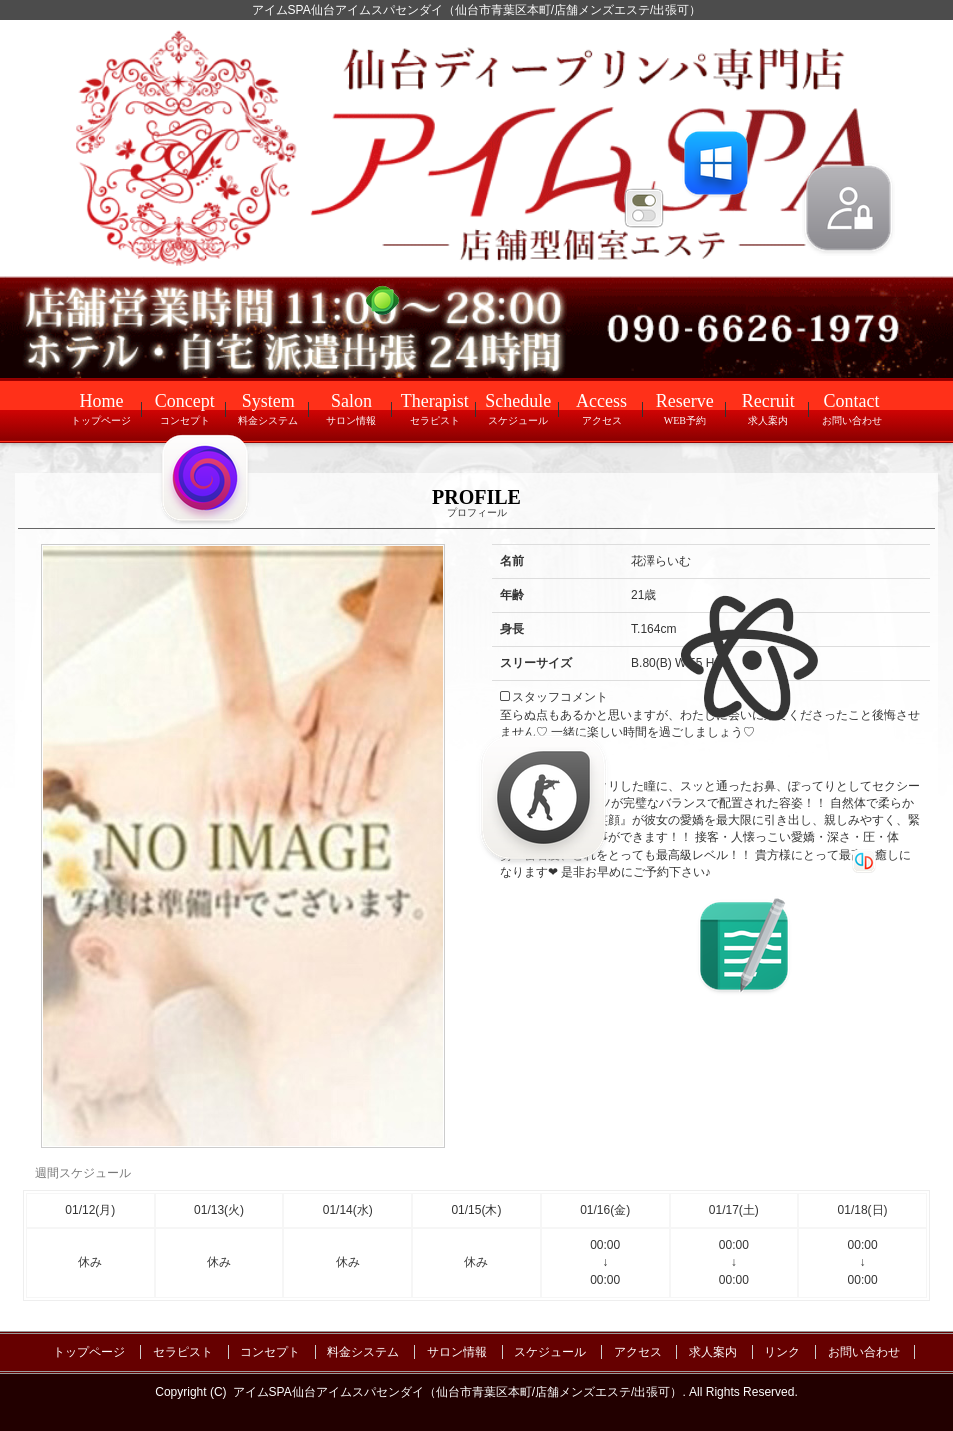  What do you see at coordinates (744, 946) in the screenshot?
I see `open marknote app for writing notes` at bounding box center [744, 946].